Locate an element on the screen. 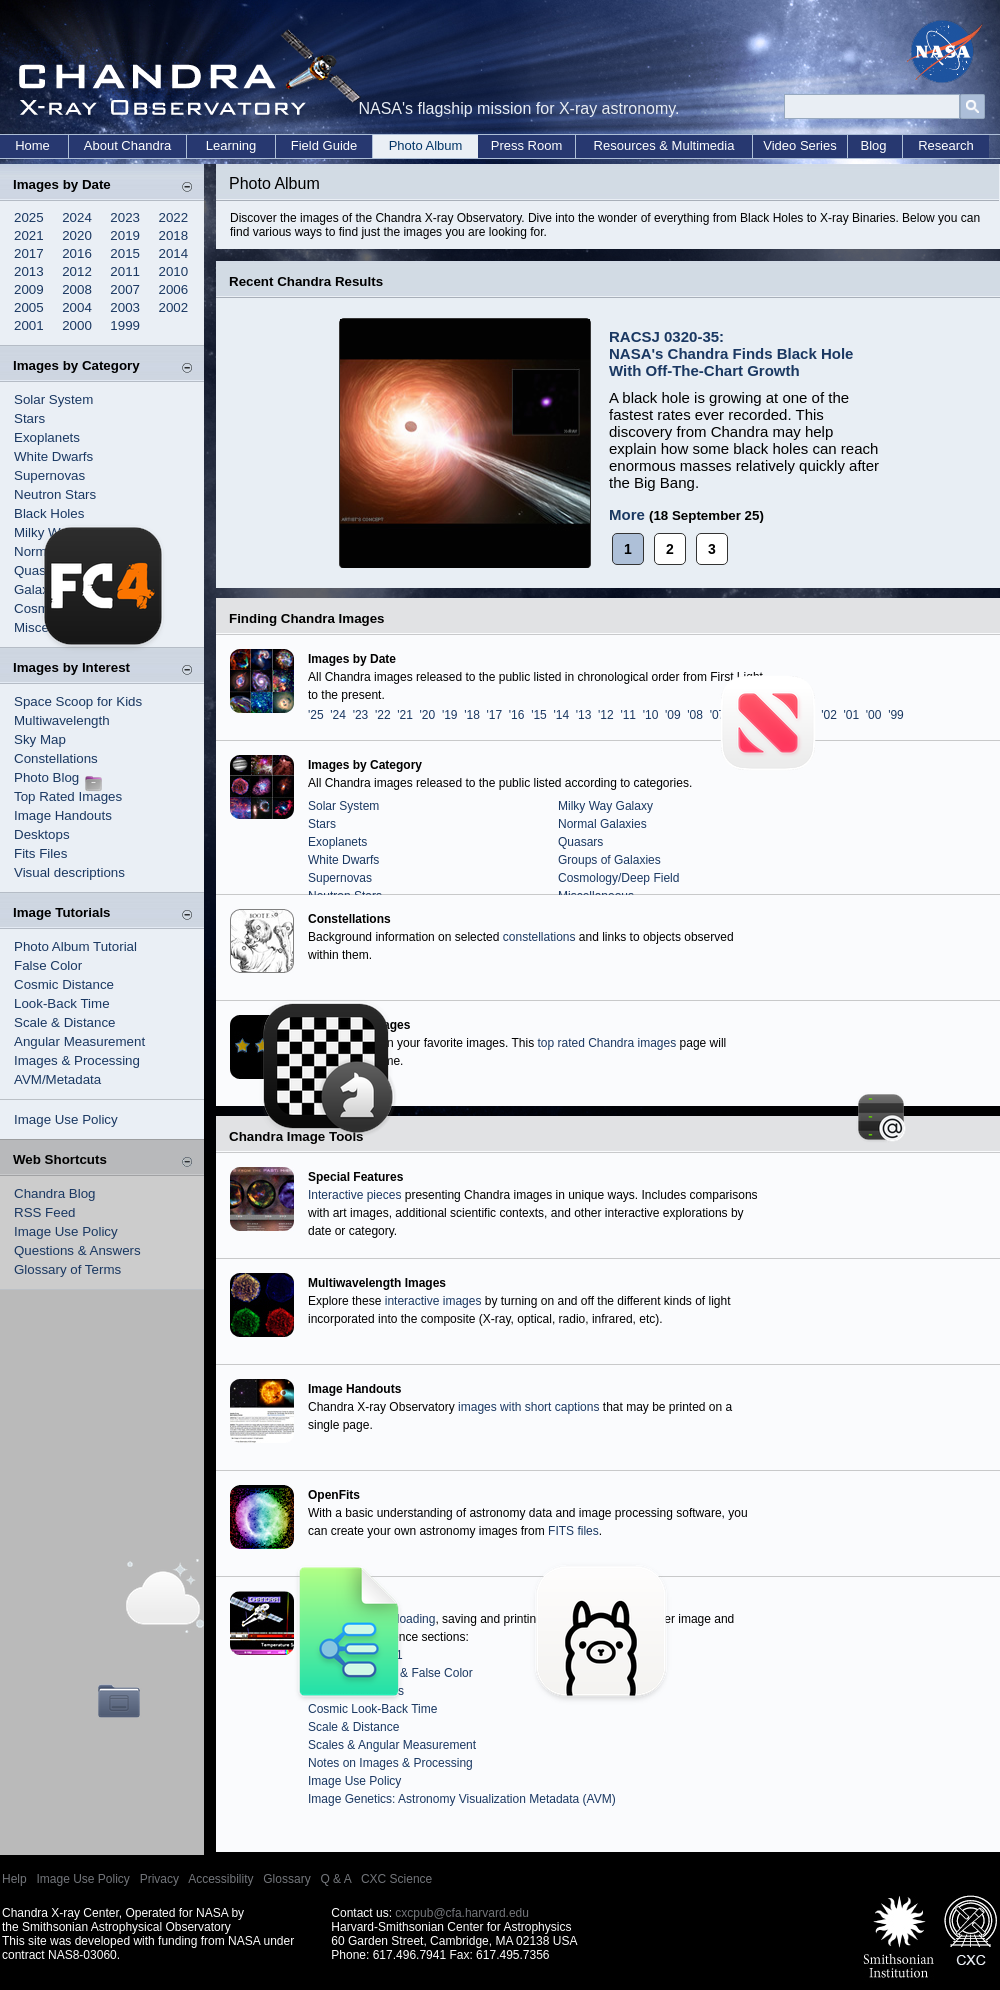 Image resolution: width=1000 pixels, height=1990 pixels. minder mind-mapping file type is located at coordinates (349, 1634).